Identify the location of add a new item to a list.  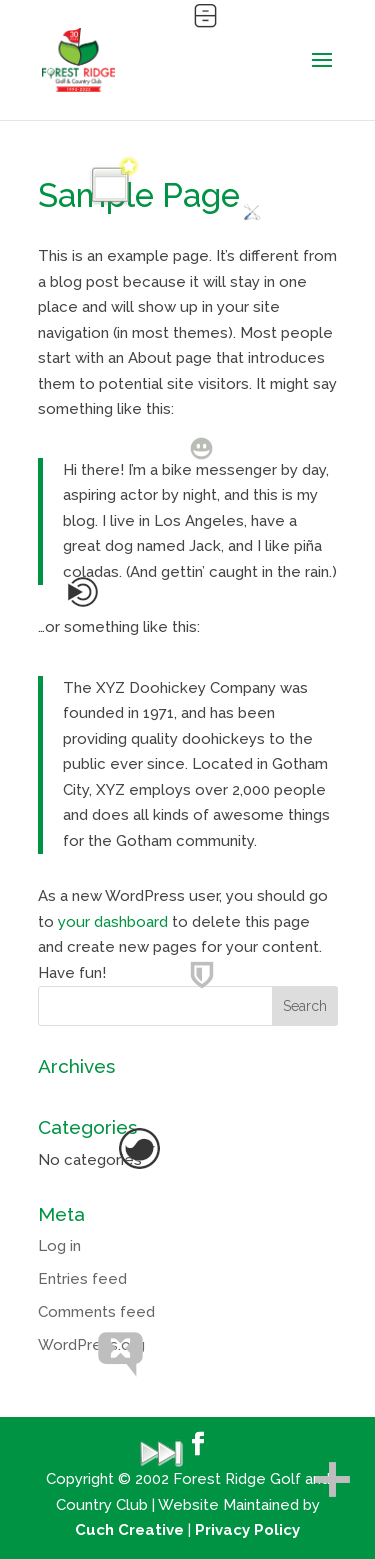
(332, 1479).